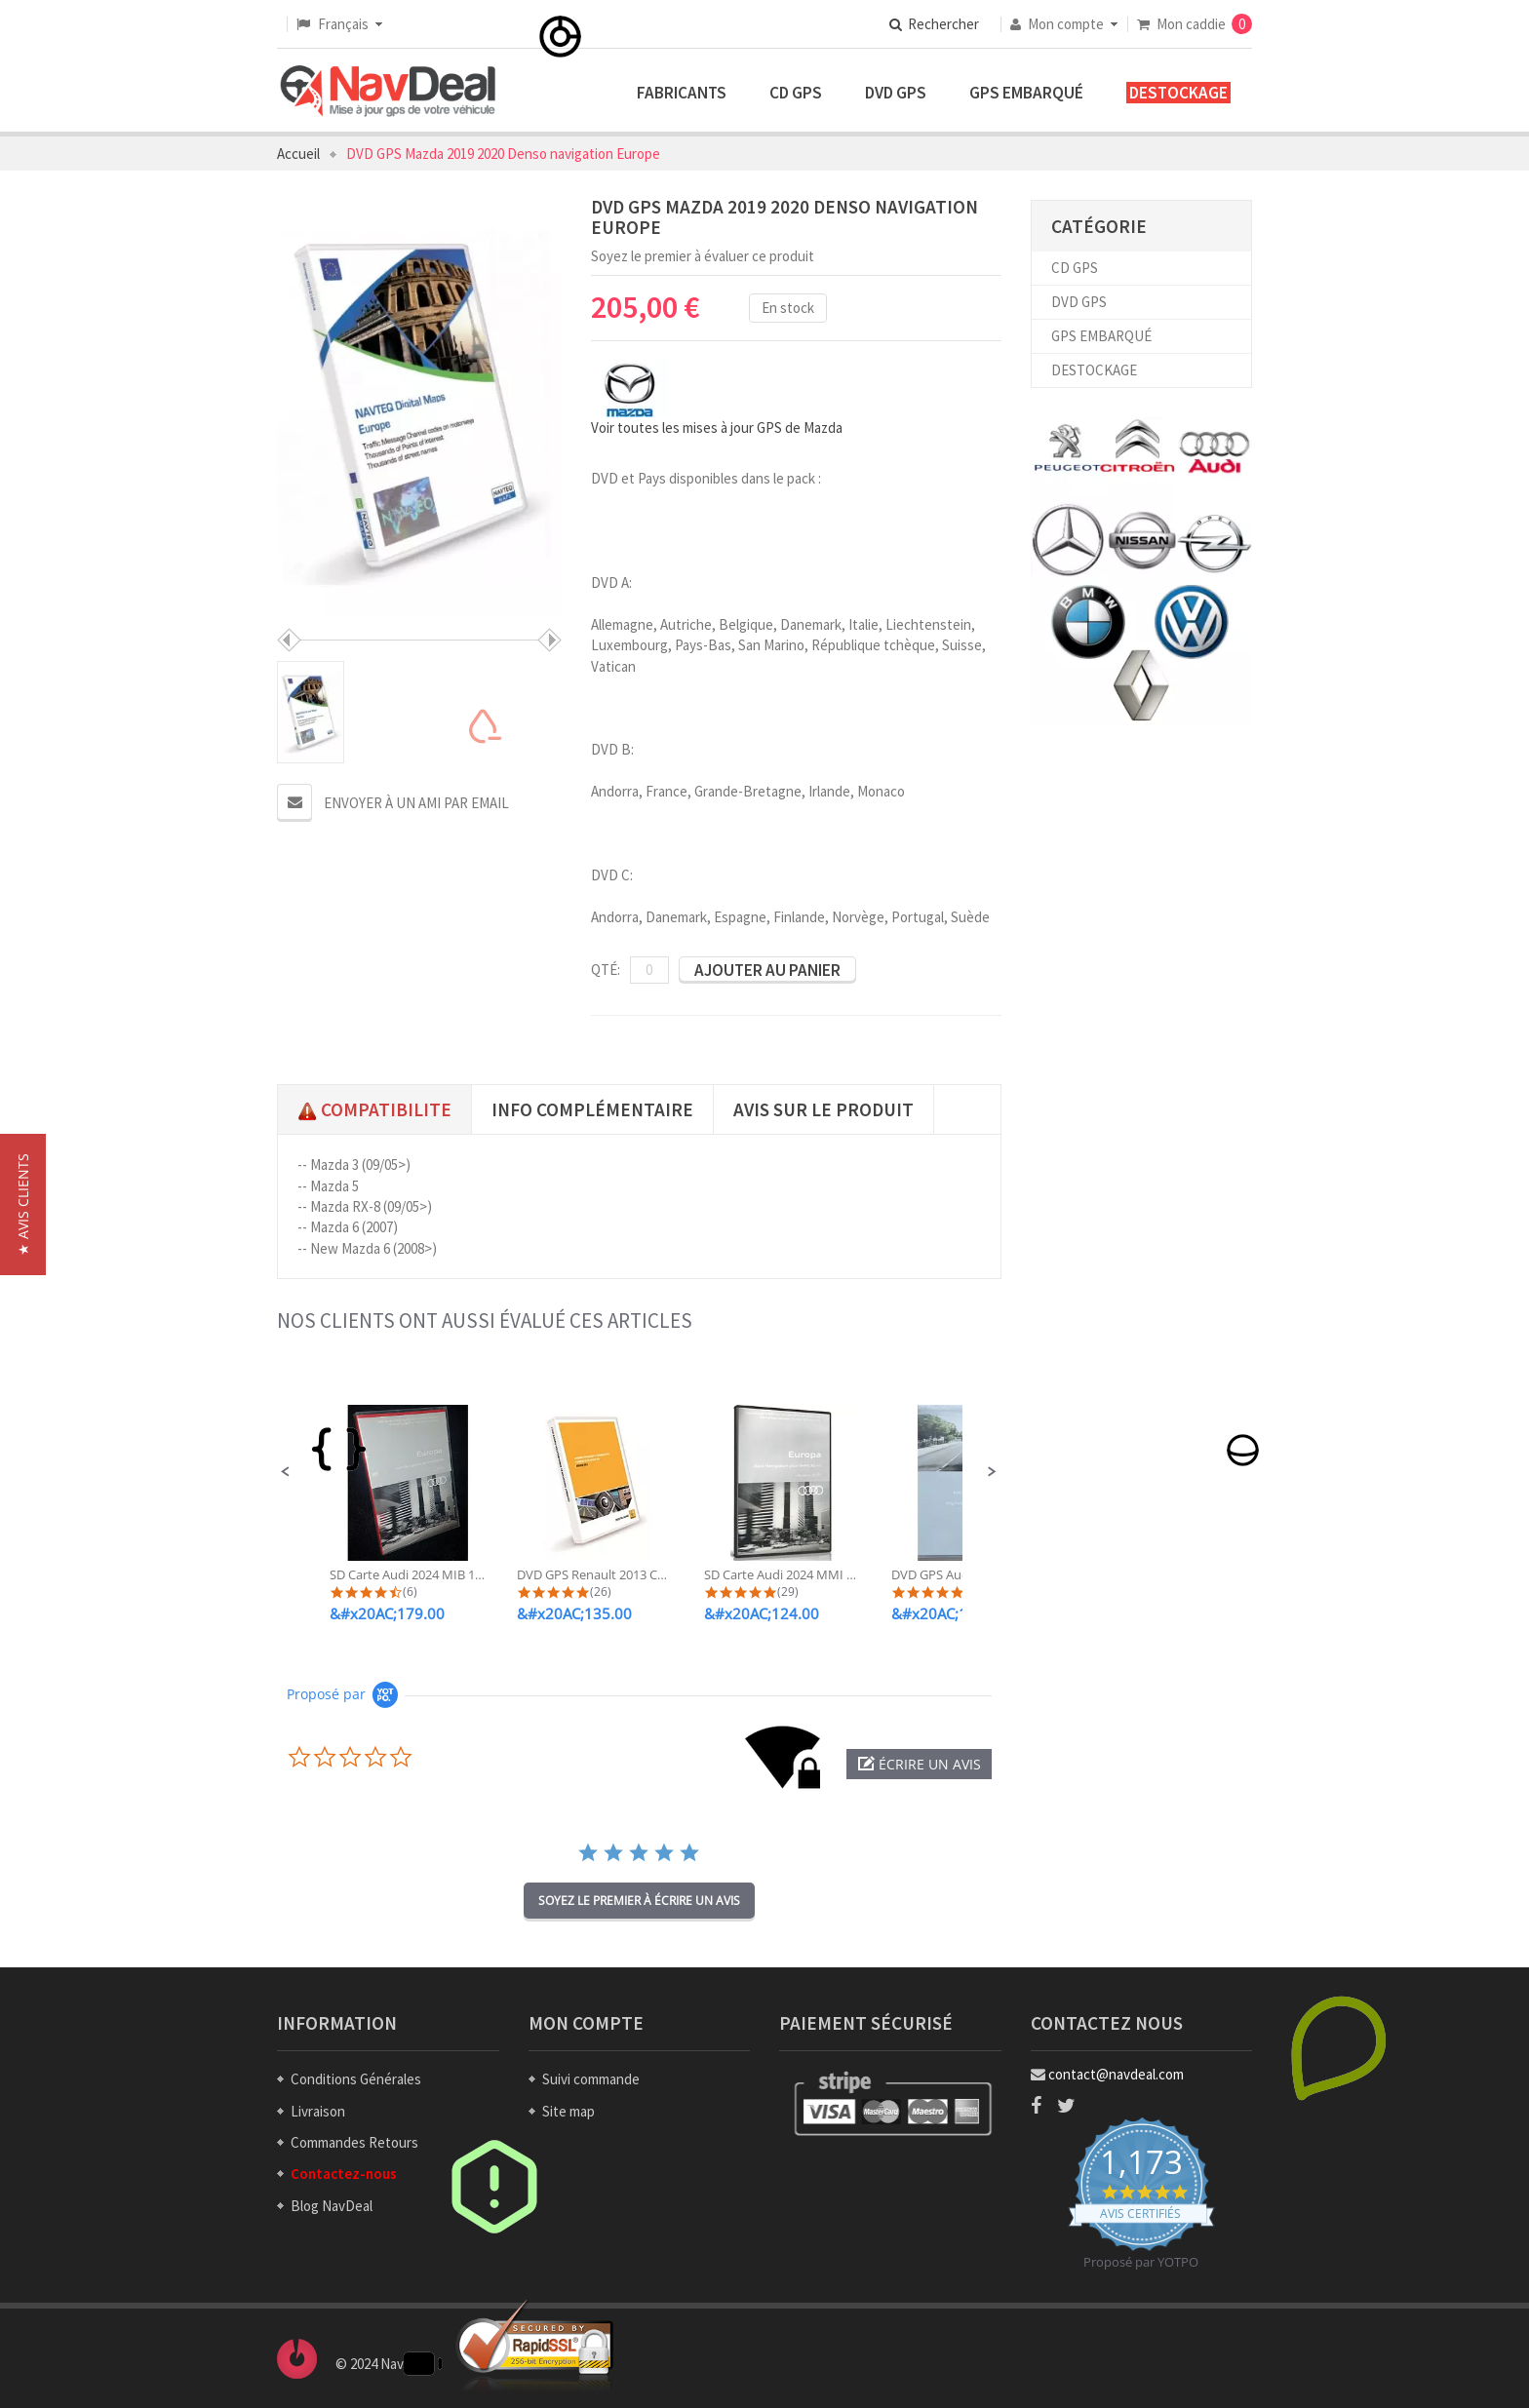 This screenshot has width=1529, height=2408. Describe the element at coordinates (782, 1757) in the screenshot. I see `connect to a password-protected wifi network` at that location.